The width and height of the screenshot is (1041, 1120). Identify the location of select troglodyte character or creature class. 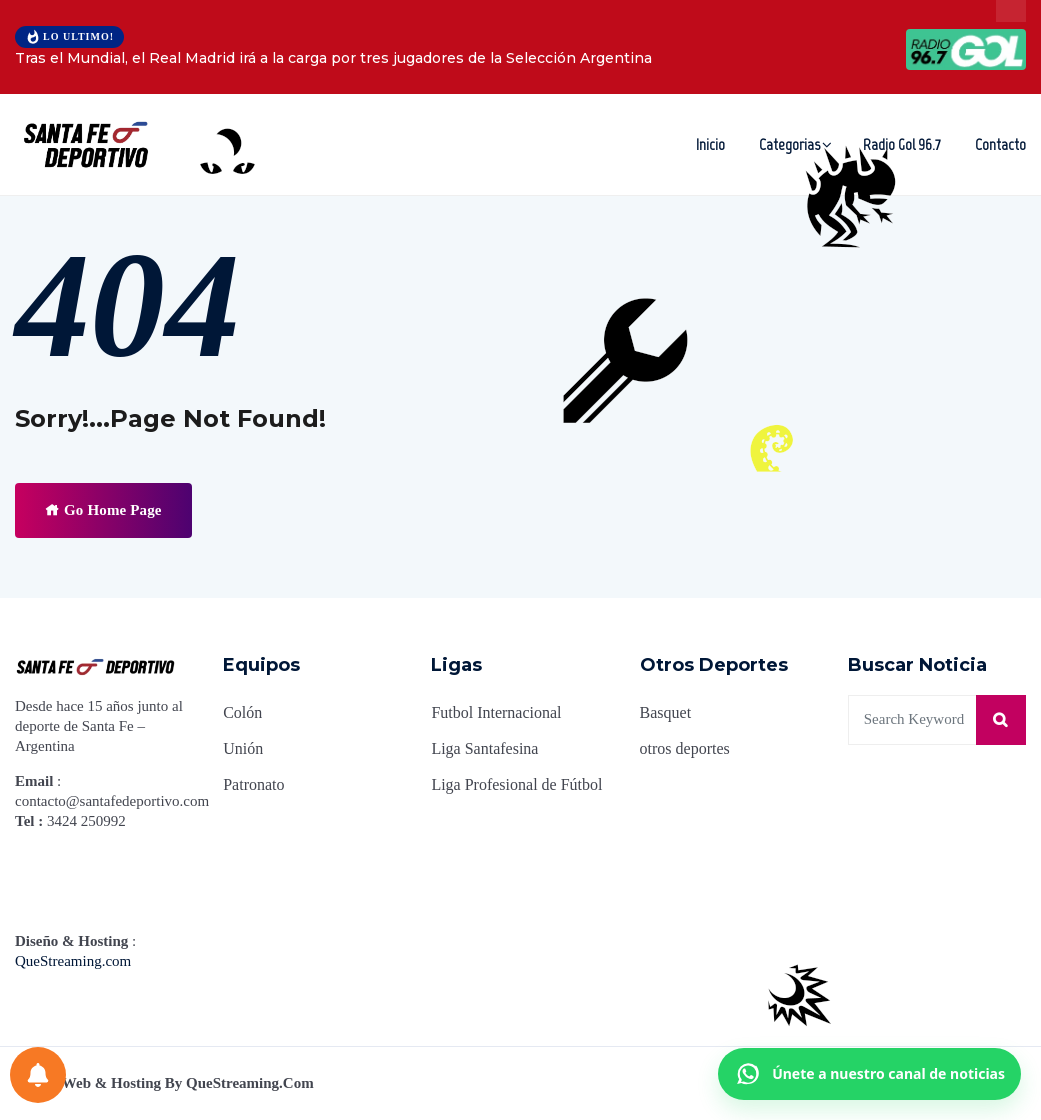
(850, 196).